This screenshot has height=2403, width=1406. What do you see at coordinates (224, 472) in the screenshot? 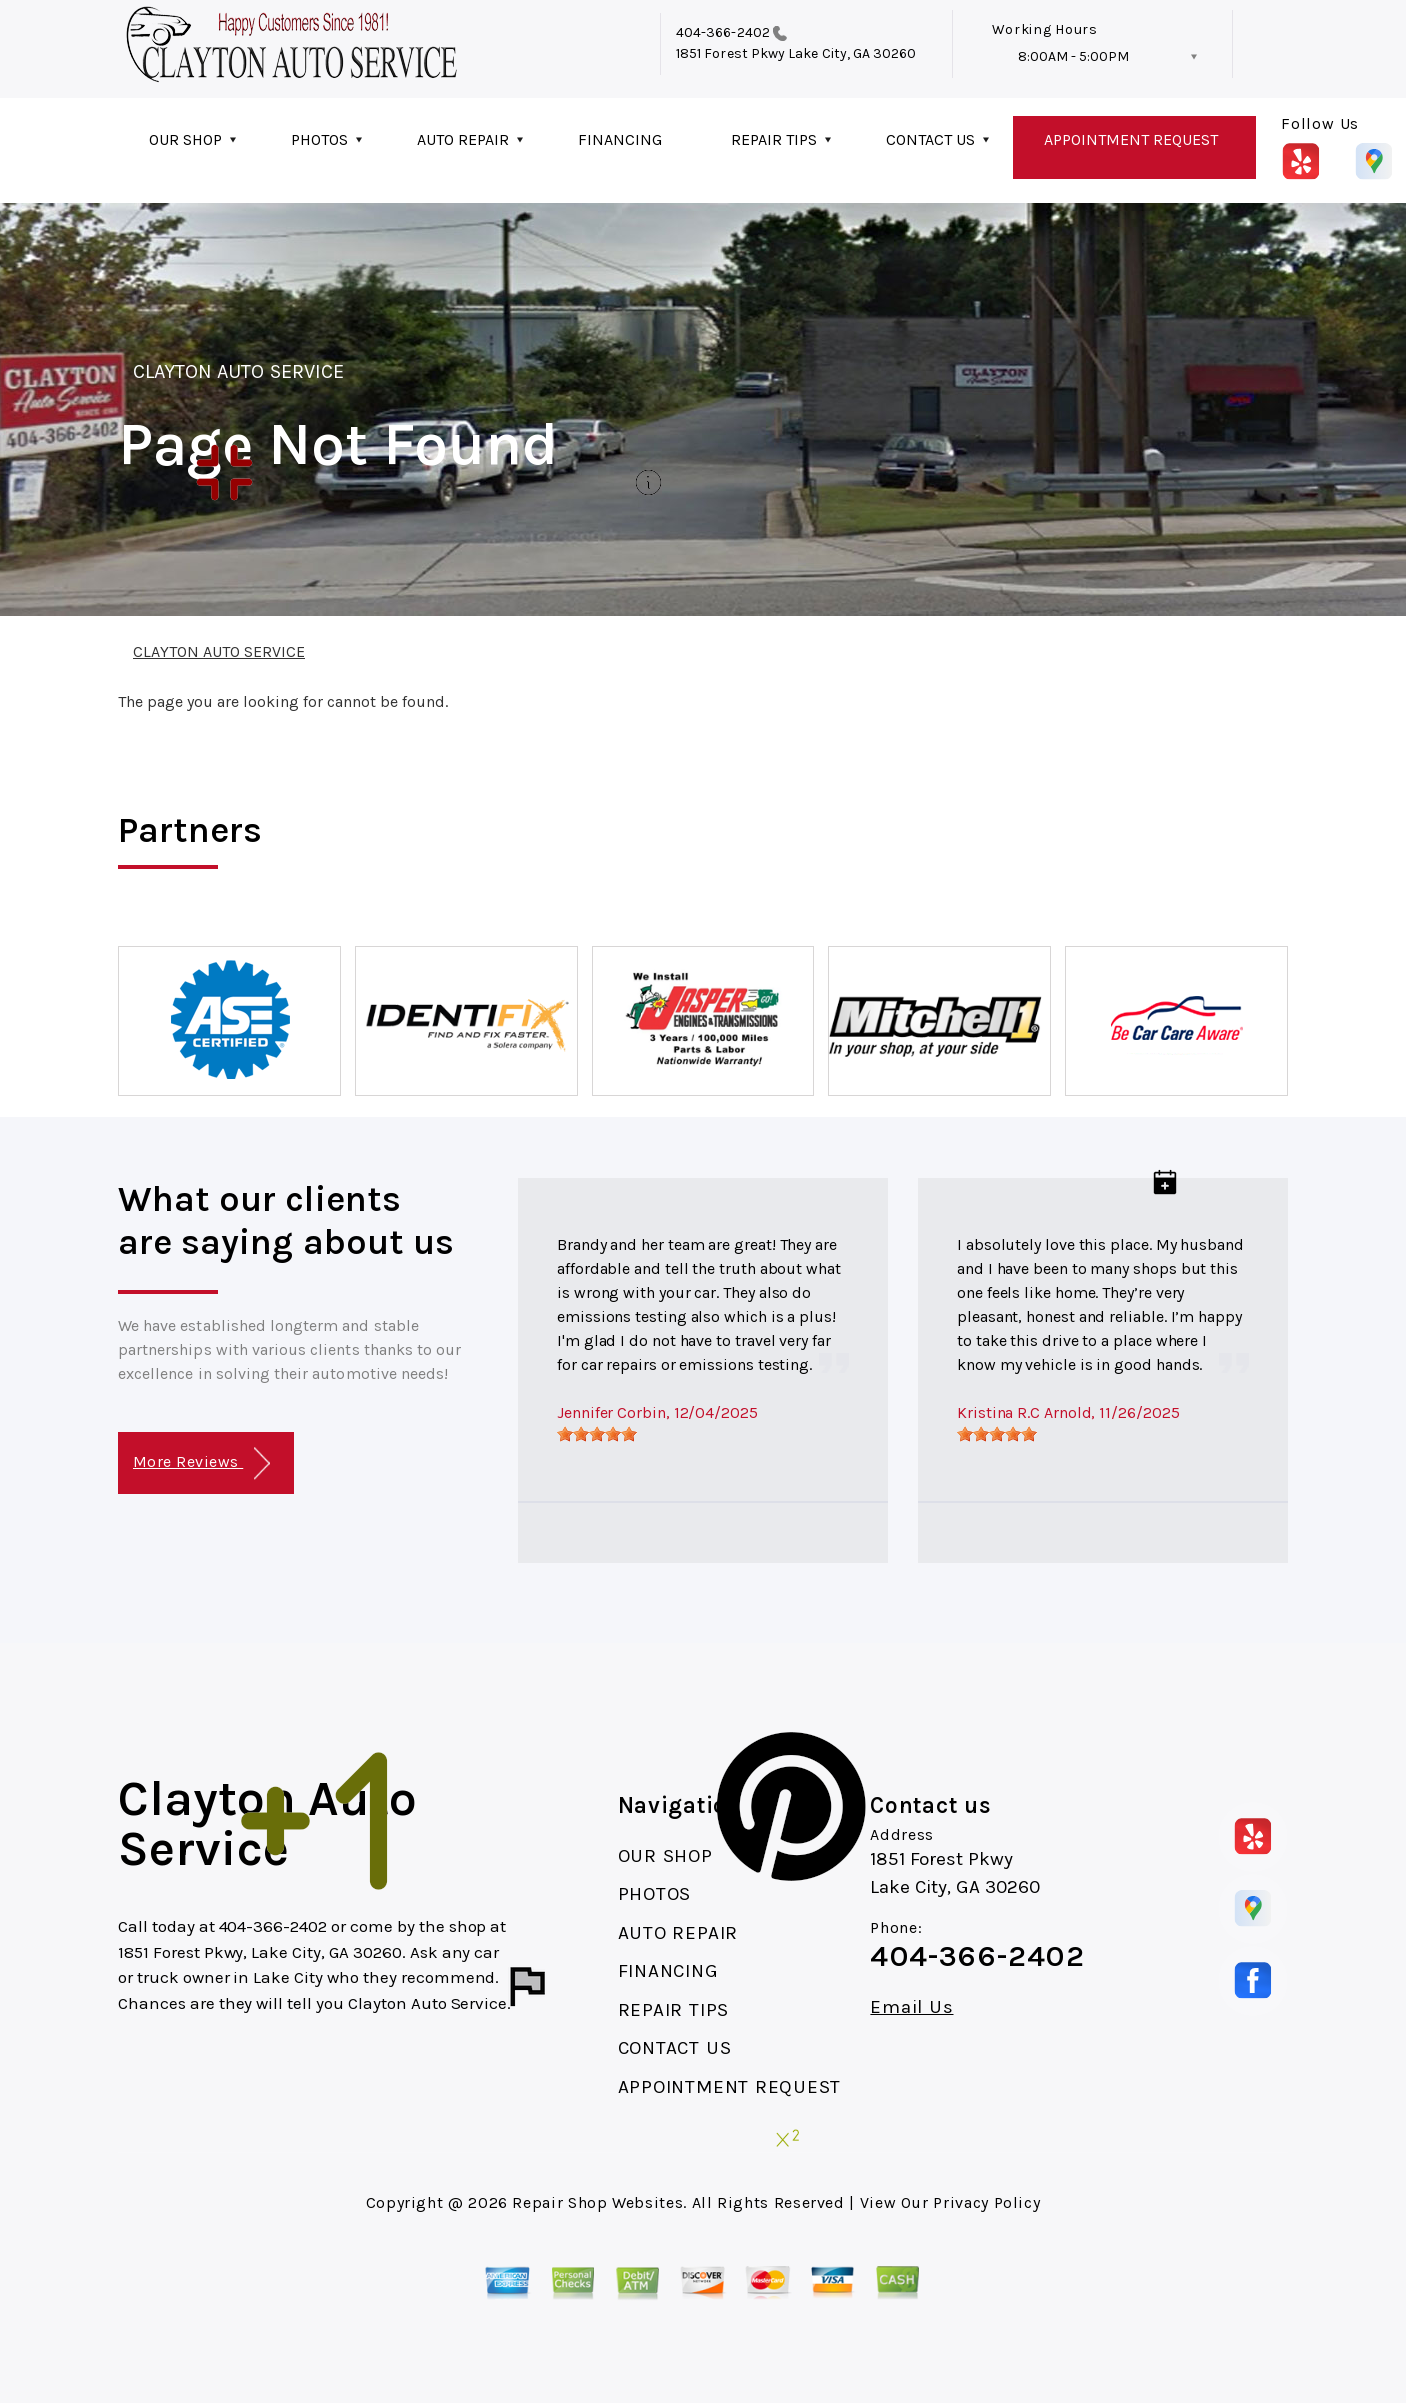
I see `exit fullscreen mode` at bounding box center [224, 472].